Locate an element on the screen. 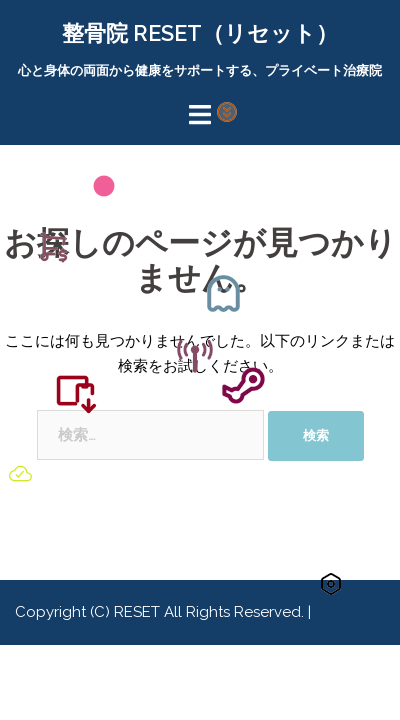 The image size is (400, 720). access settings or preferences is located at coordinates (331, 584).